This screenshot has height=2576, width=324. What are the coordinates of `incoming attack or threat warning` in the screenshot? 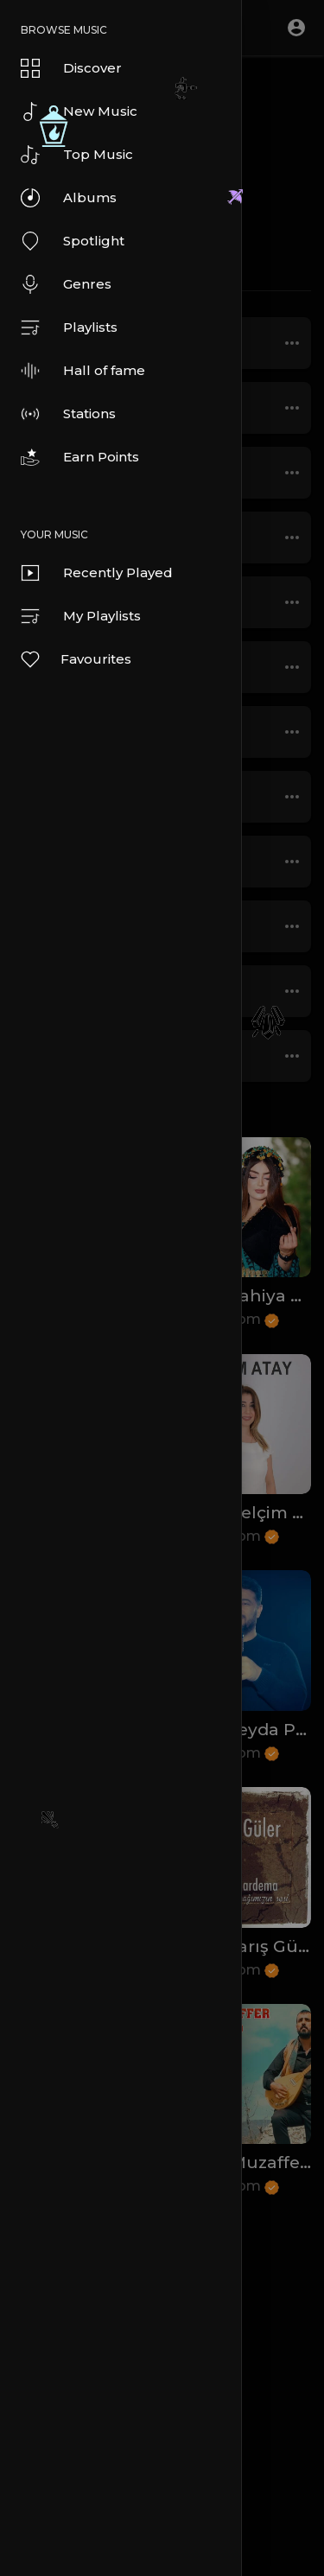 It's located at (50, 1820).